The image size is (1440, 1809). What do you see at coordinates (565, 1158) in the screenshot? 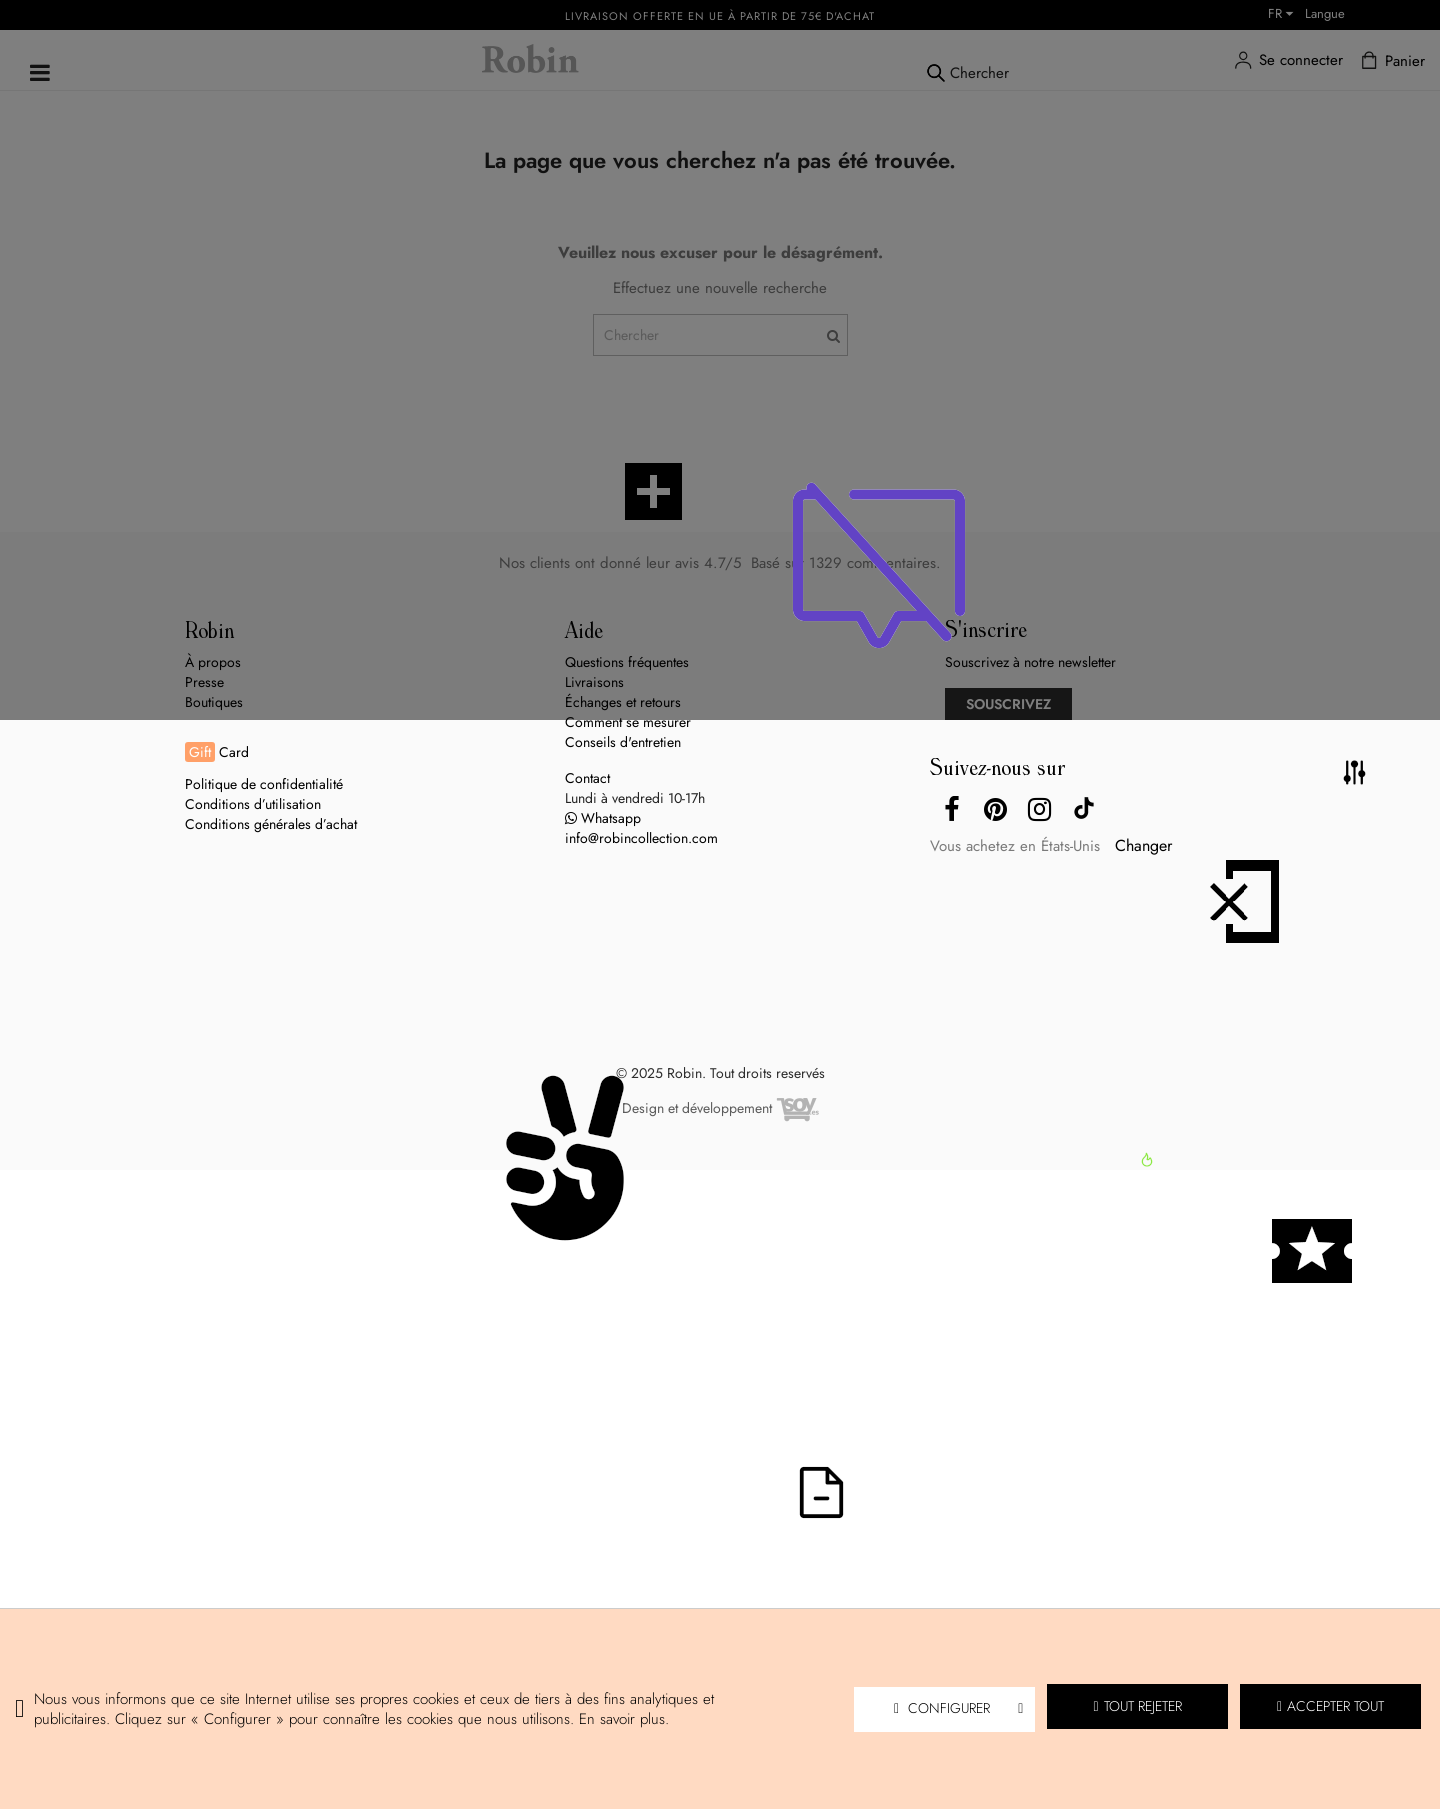
I see `send a peace sign or friendly gesture` at bounding box center [565, 1158].